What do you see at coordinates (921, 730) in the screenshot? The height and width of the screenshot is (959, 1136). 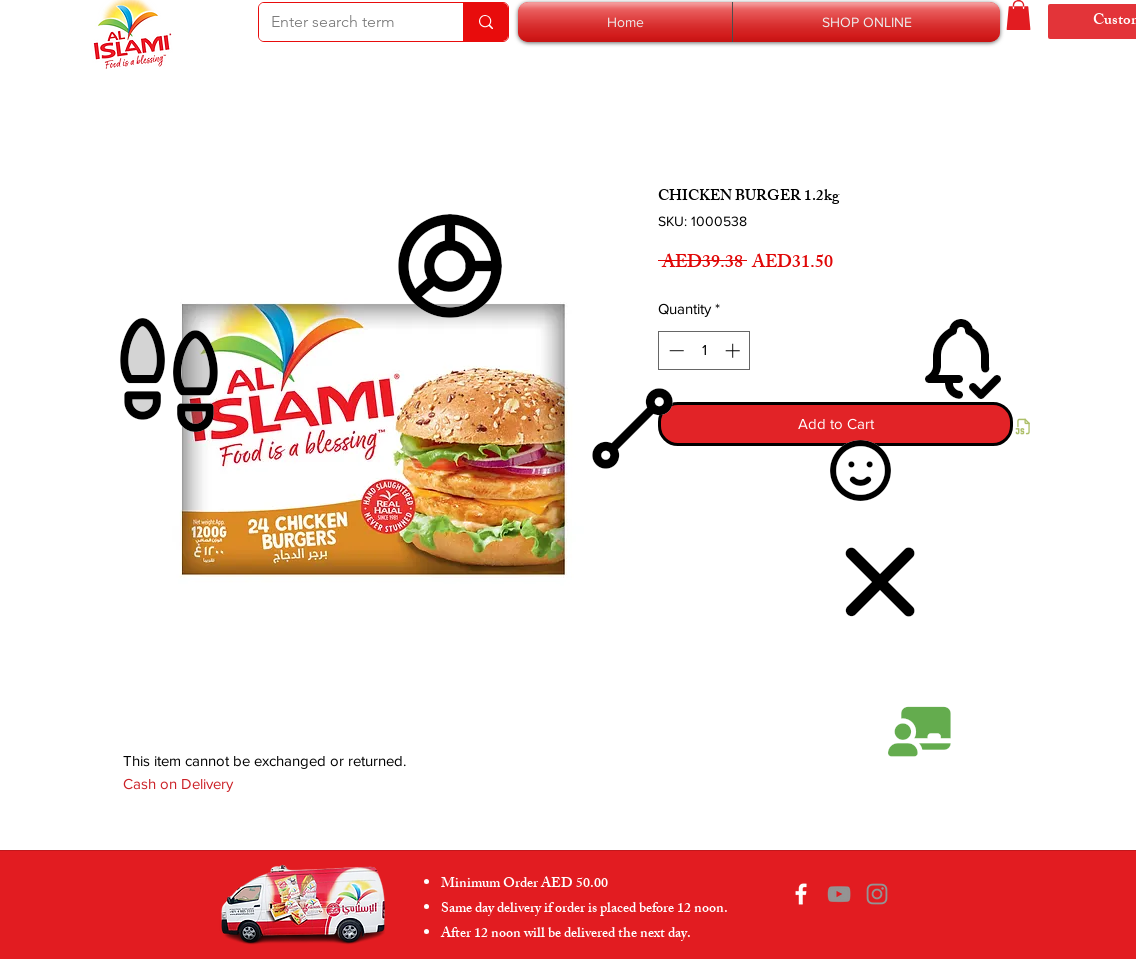 I see `access teaching or presentation tools` at bounding box center [921, 730].